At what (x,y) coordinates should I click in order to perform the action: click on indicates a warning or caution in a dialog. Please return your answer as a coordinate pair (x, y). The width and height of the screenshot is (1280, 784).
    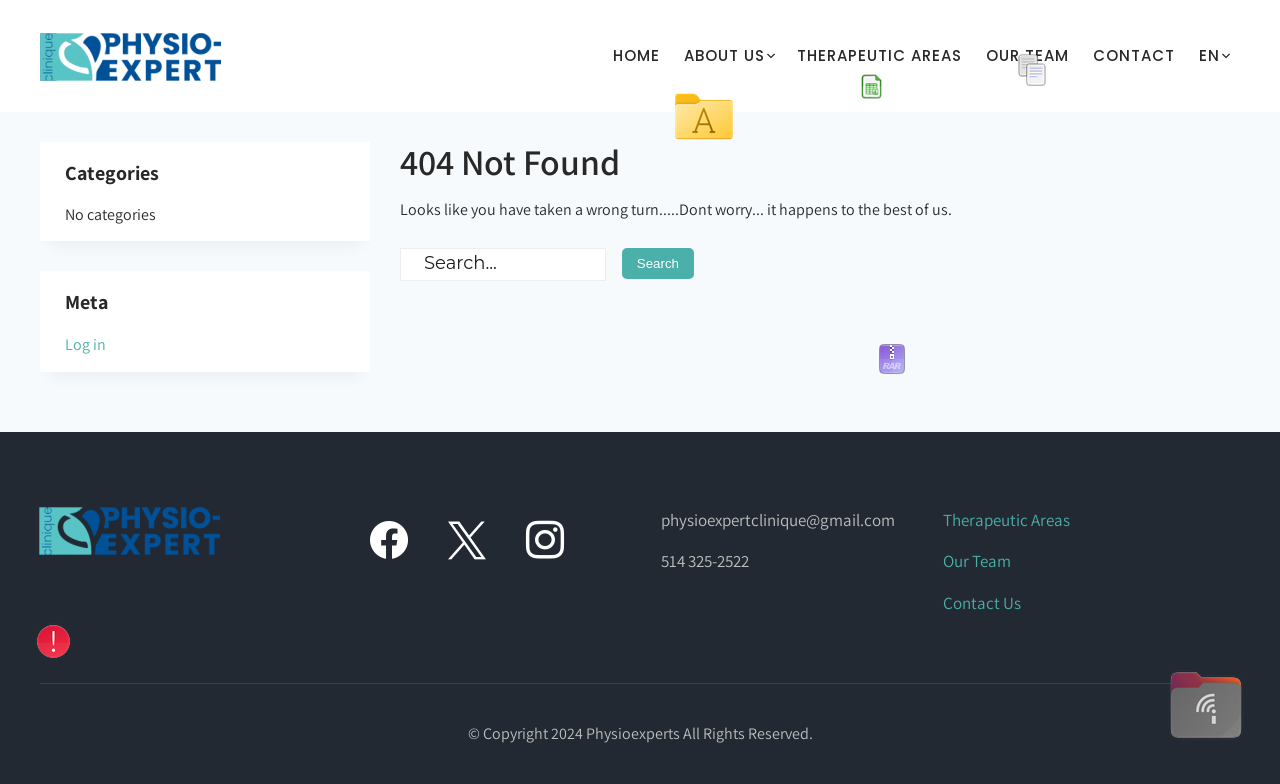
    Looking at the image, I should click on (53, 641).